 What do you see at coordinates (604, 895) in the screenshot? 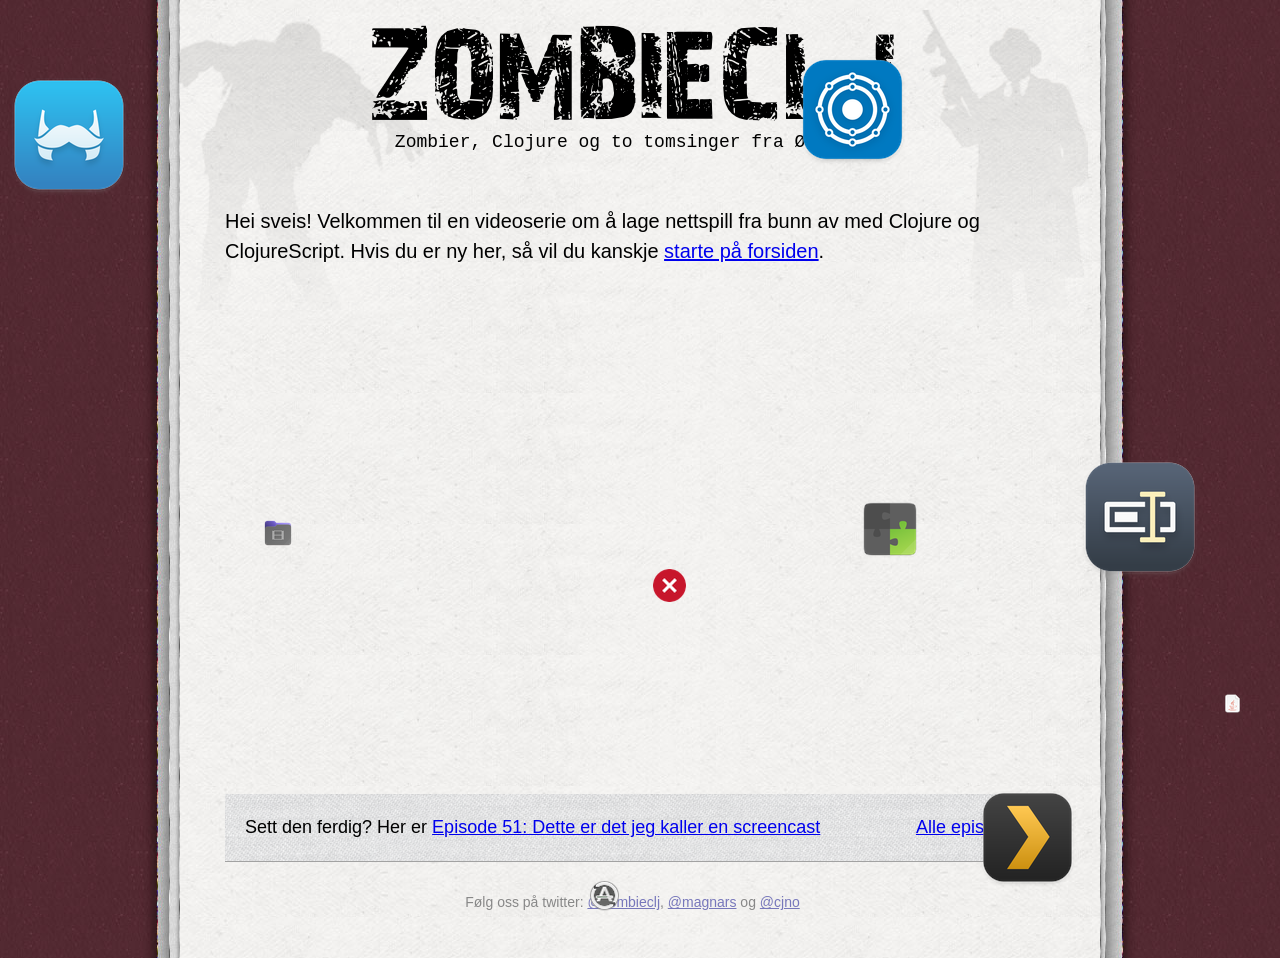
I see `check for system software updates` at bounding box center [604, 895].